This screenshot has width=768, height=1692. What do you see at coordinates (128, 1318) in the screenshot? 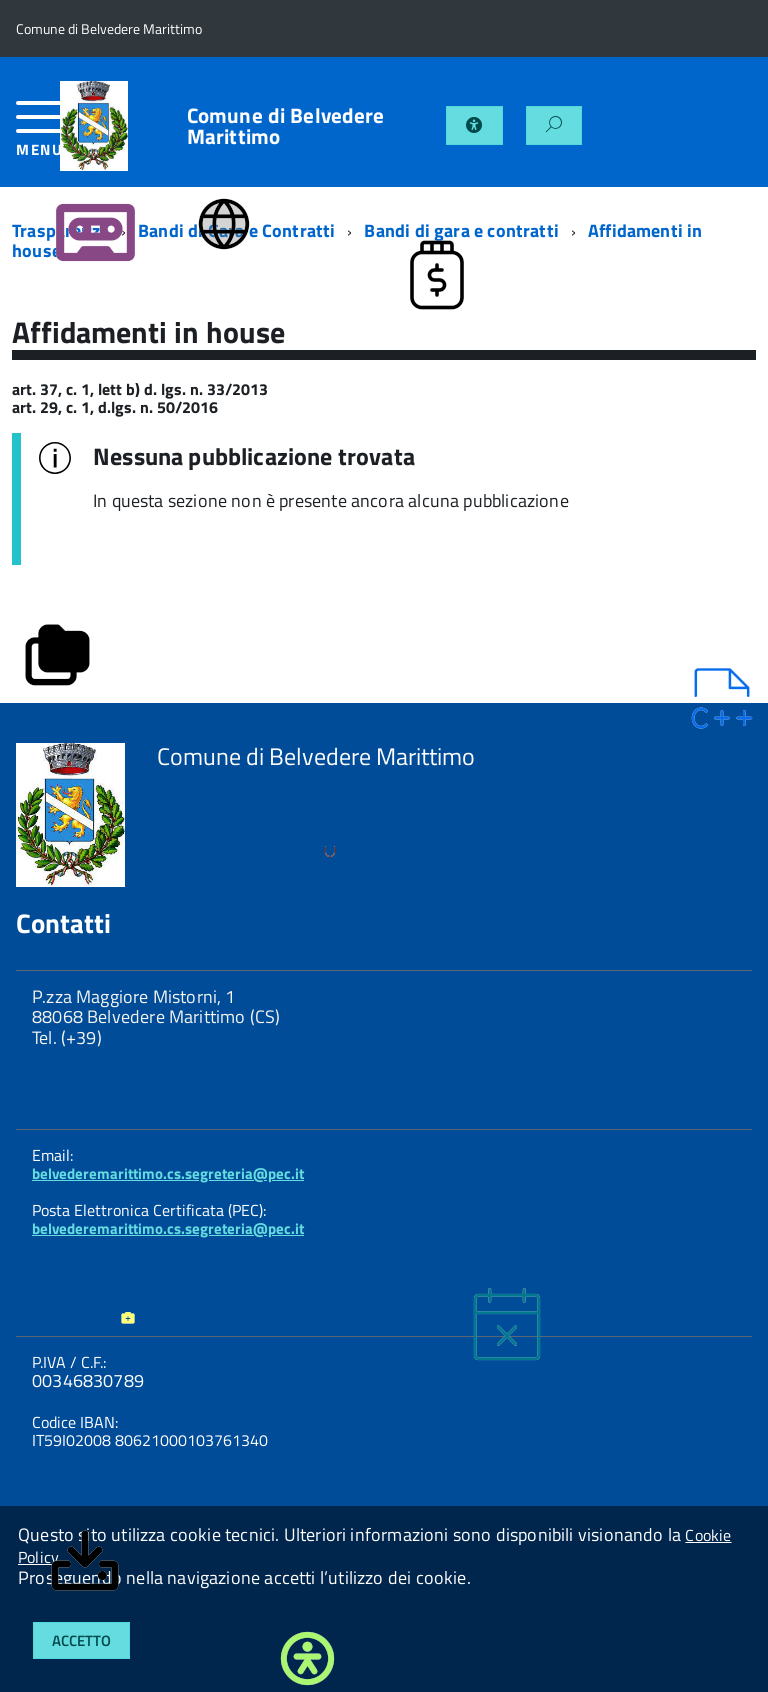
I see `add a new photo` at bounding box center [128, 1318].